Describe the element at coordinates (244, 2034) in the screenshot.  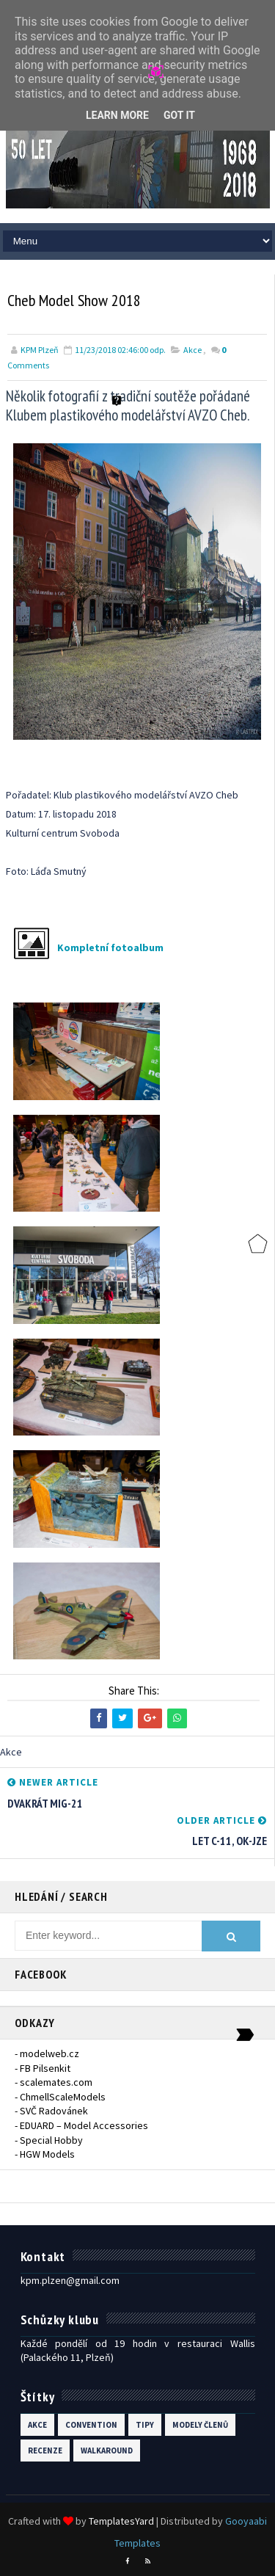
I see `apply a label or tag to an item` at that location.